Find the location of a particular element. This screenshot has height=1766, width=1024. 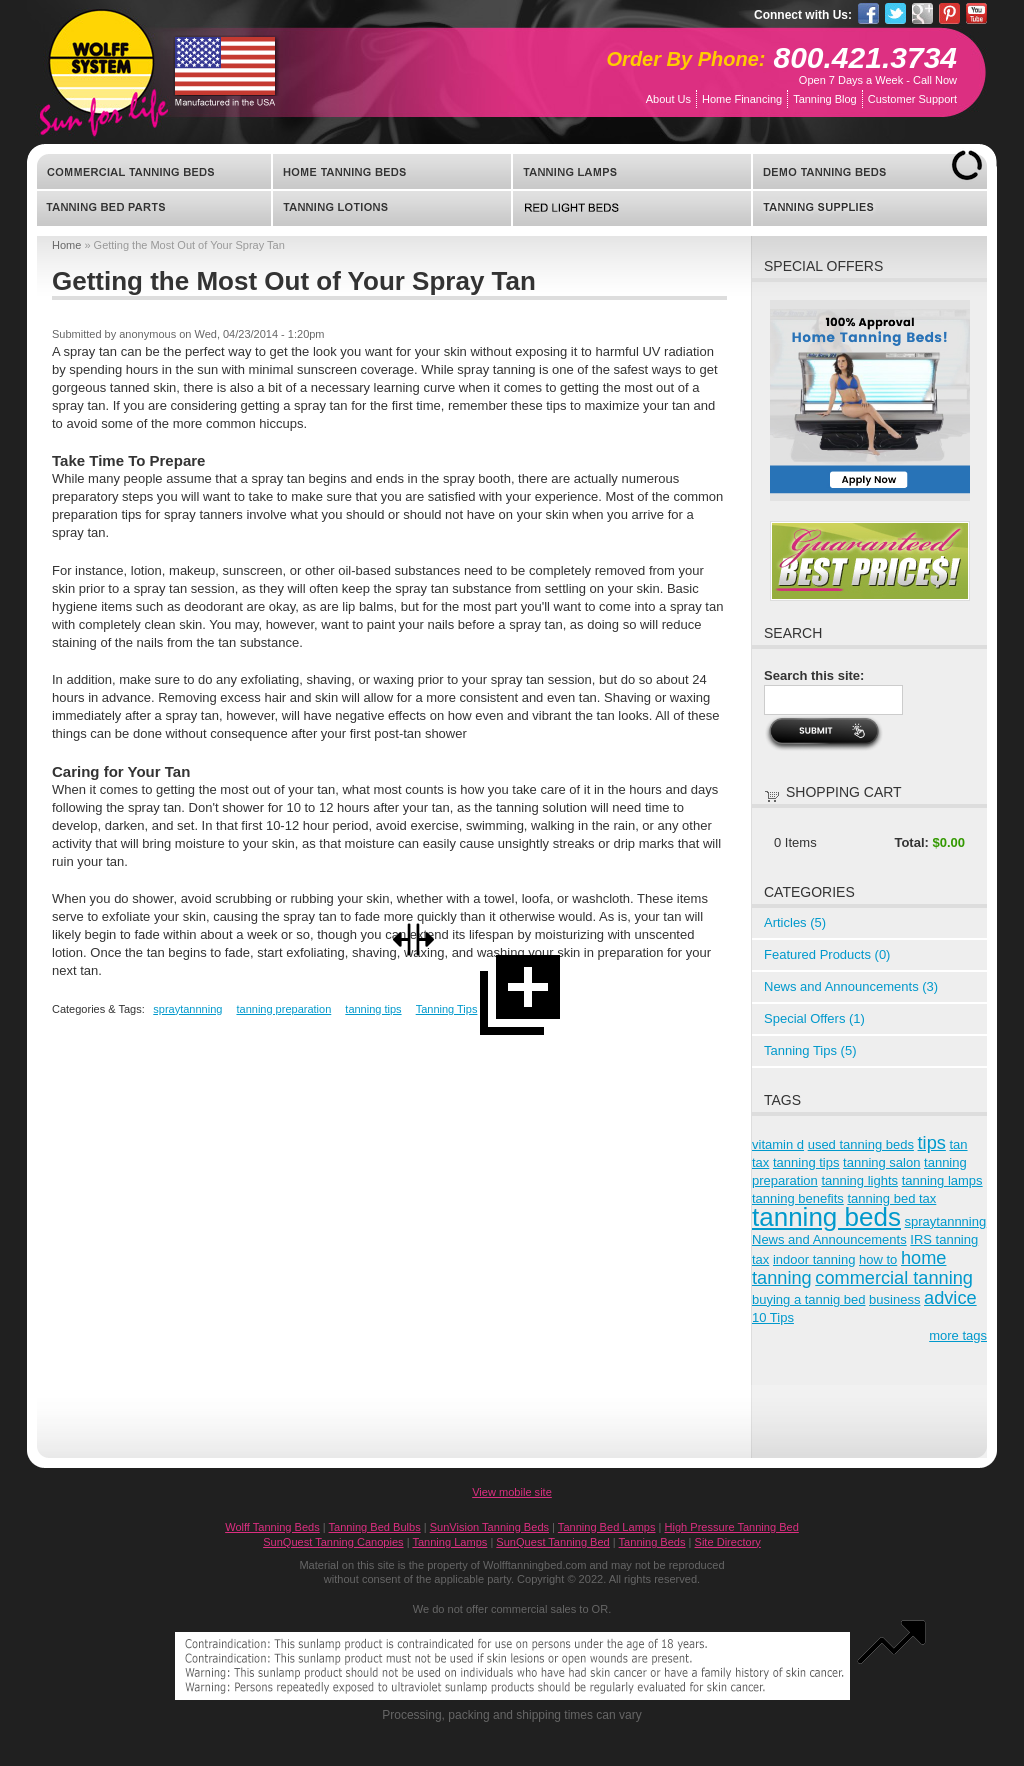

add item to your library is located at coordinates (520, 995).